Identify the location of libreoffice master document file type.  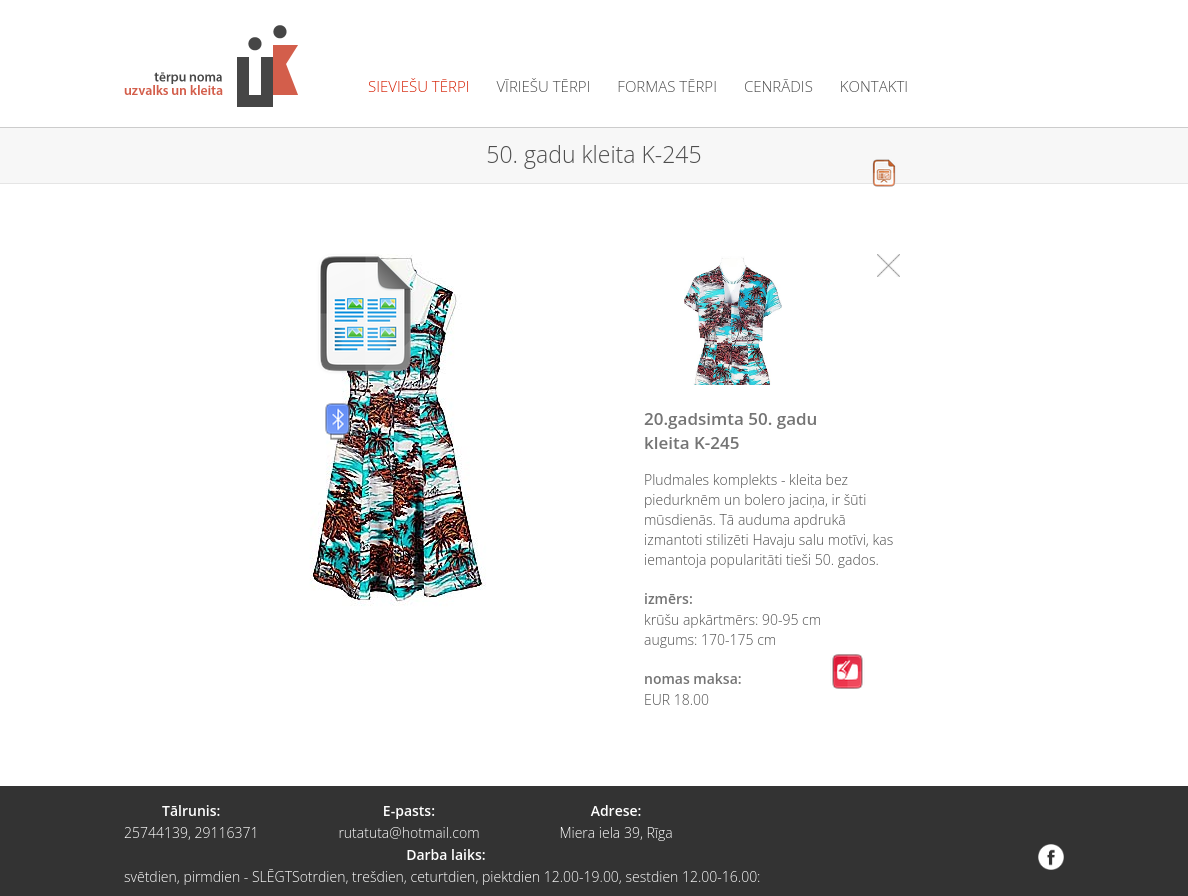
(365, 313).